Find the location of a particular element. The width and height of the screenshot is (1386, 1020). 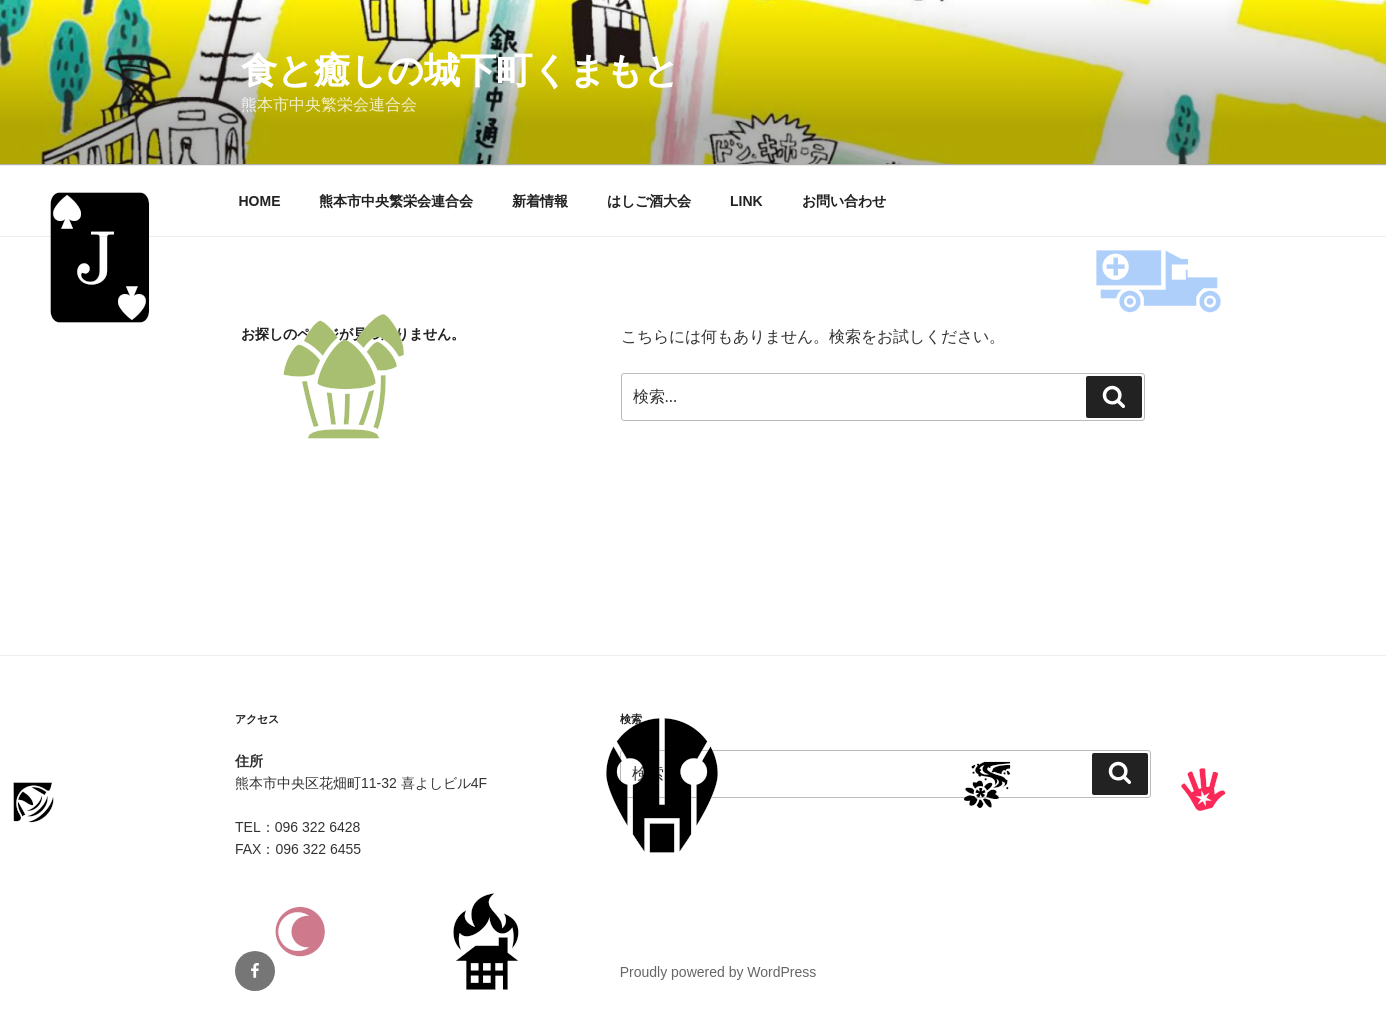

indicates a fire hazard or emergency alert is located at coordinates (487, 942).